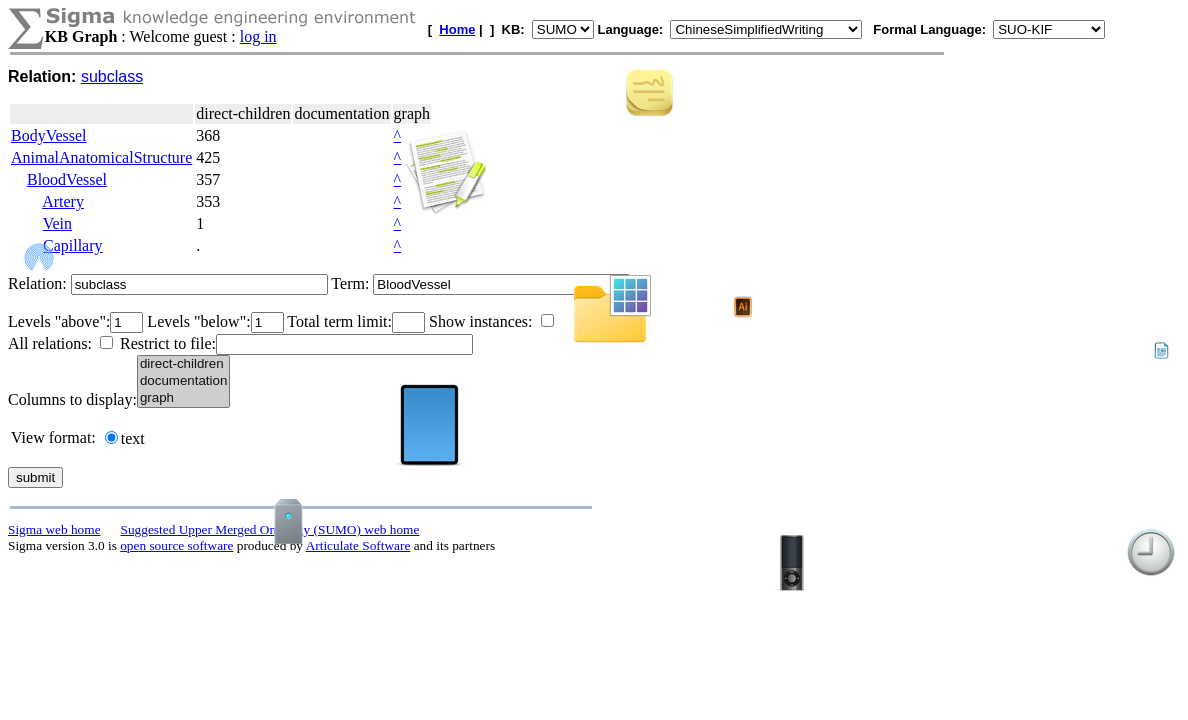  Describe the element at coordinates (649, 92) in the screenshot. I see `open the stickies app for quick notes` at that location.